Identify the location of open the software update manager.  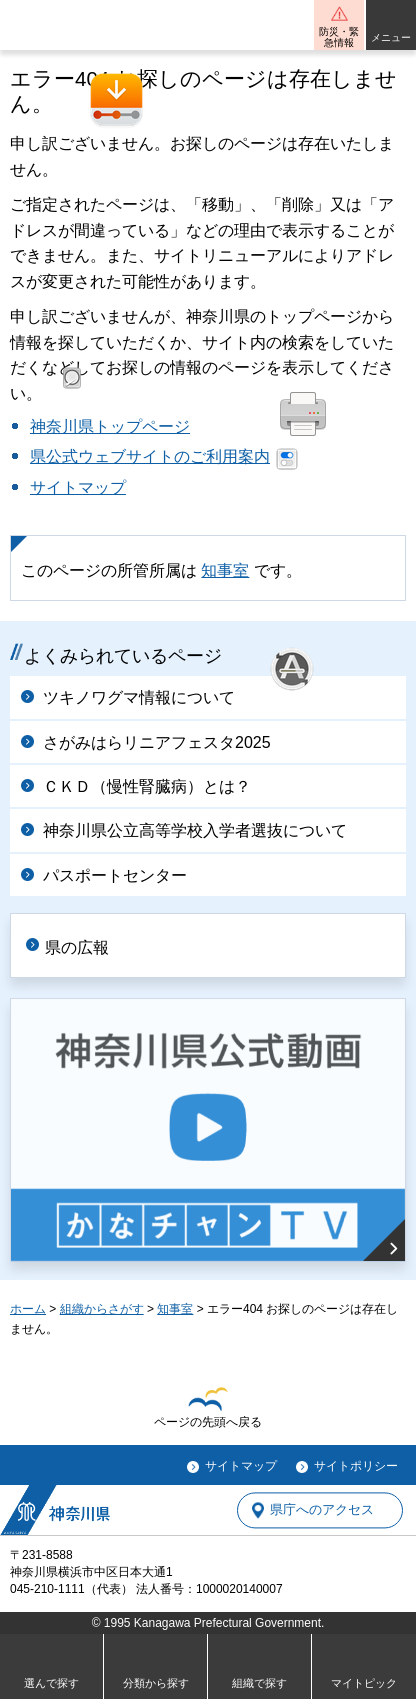
(292, 669).